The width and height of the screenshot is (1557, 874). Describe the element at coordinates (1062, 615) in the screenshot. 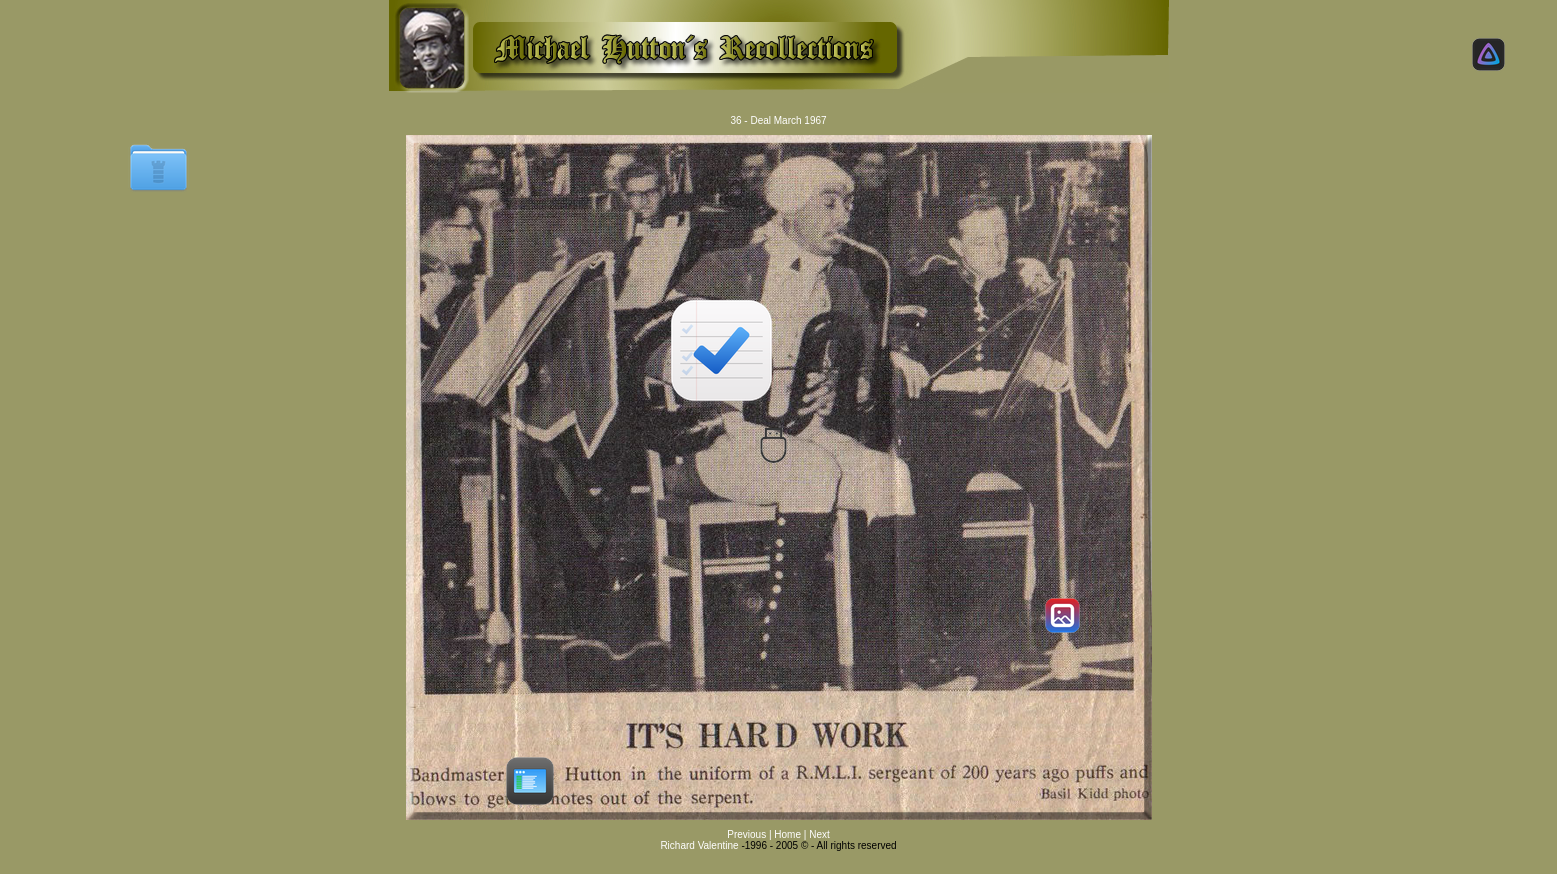

I see `open fotema photo gallery app` at that location.